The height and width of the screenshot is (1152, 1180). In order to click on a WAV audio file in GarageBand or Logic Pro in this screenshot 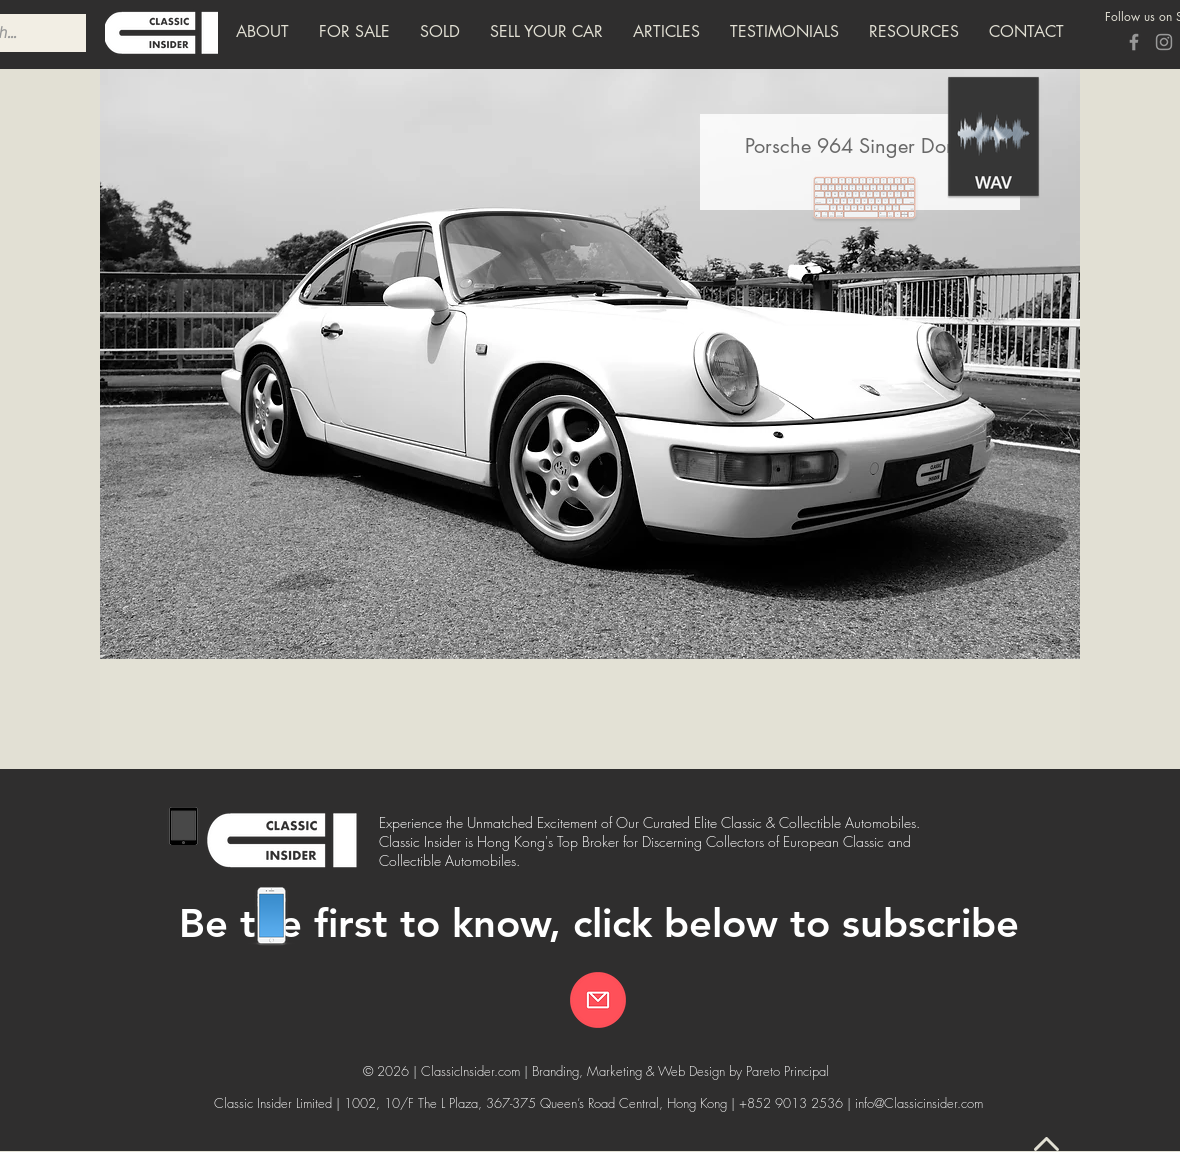, I will do `click(993, 139)`.